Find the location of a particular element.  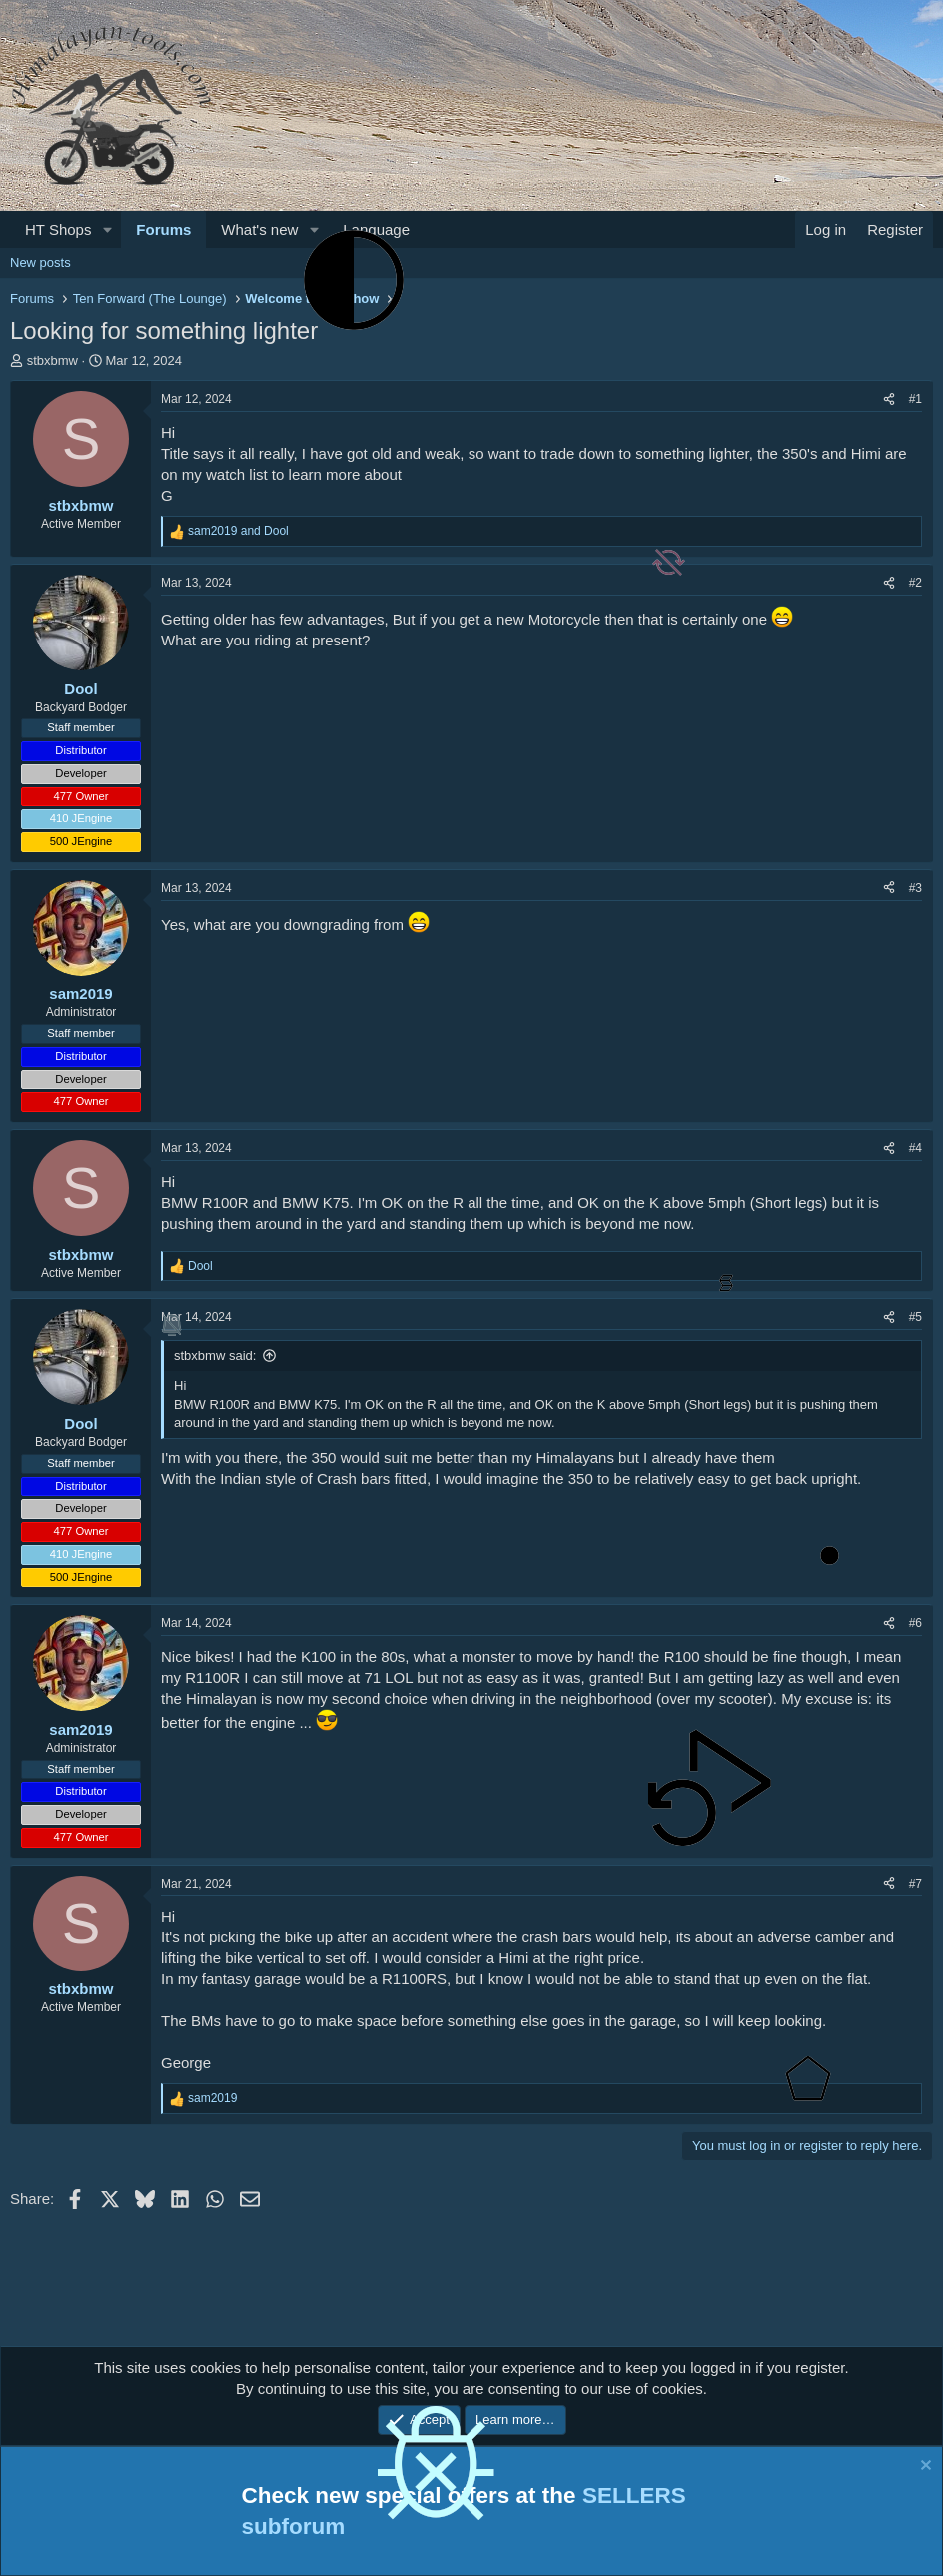

pentagon shape indicator is located at coordinates (808, 2080).